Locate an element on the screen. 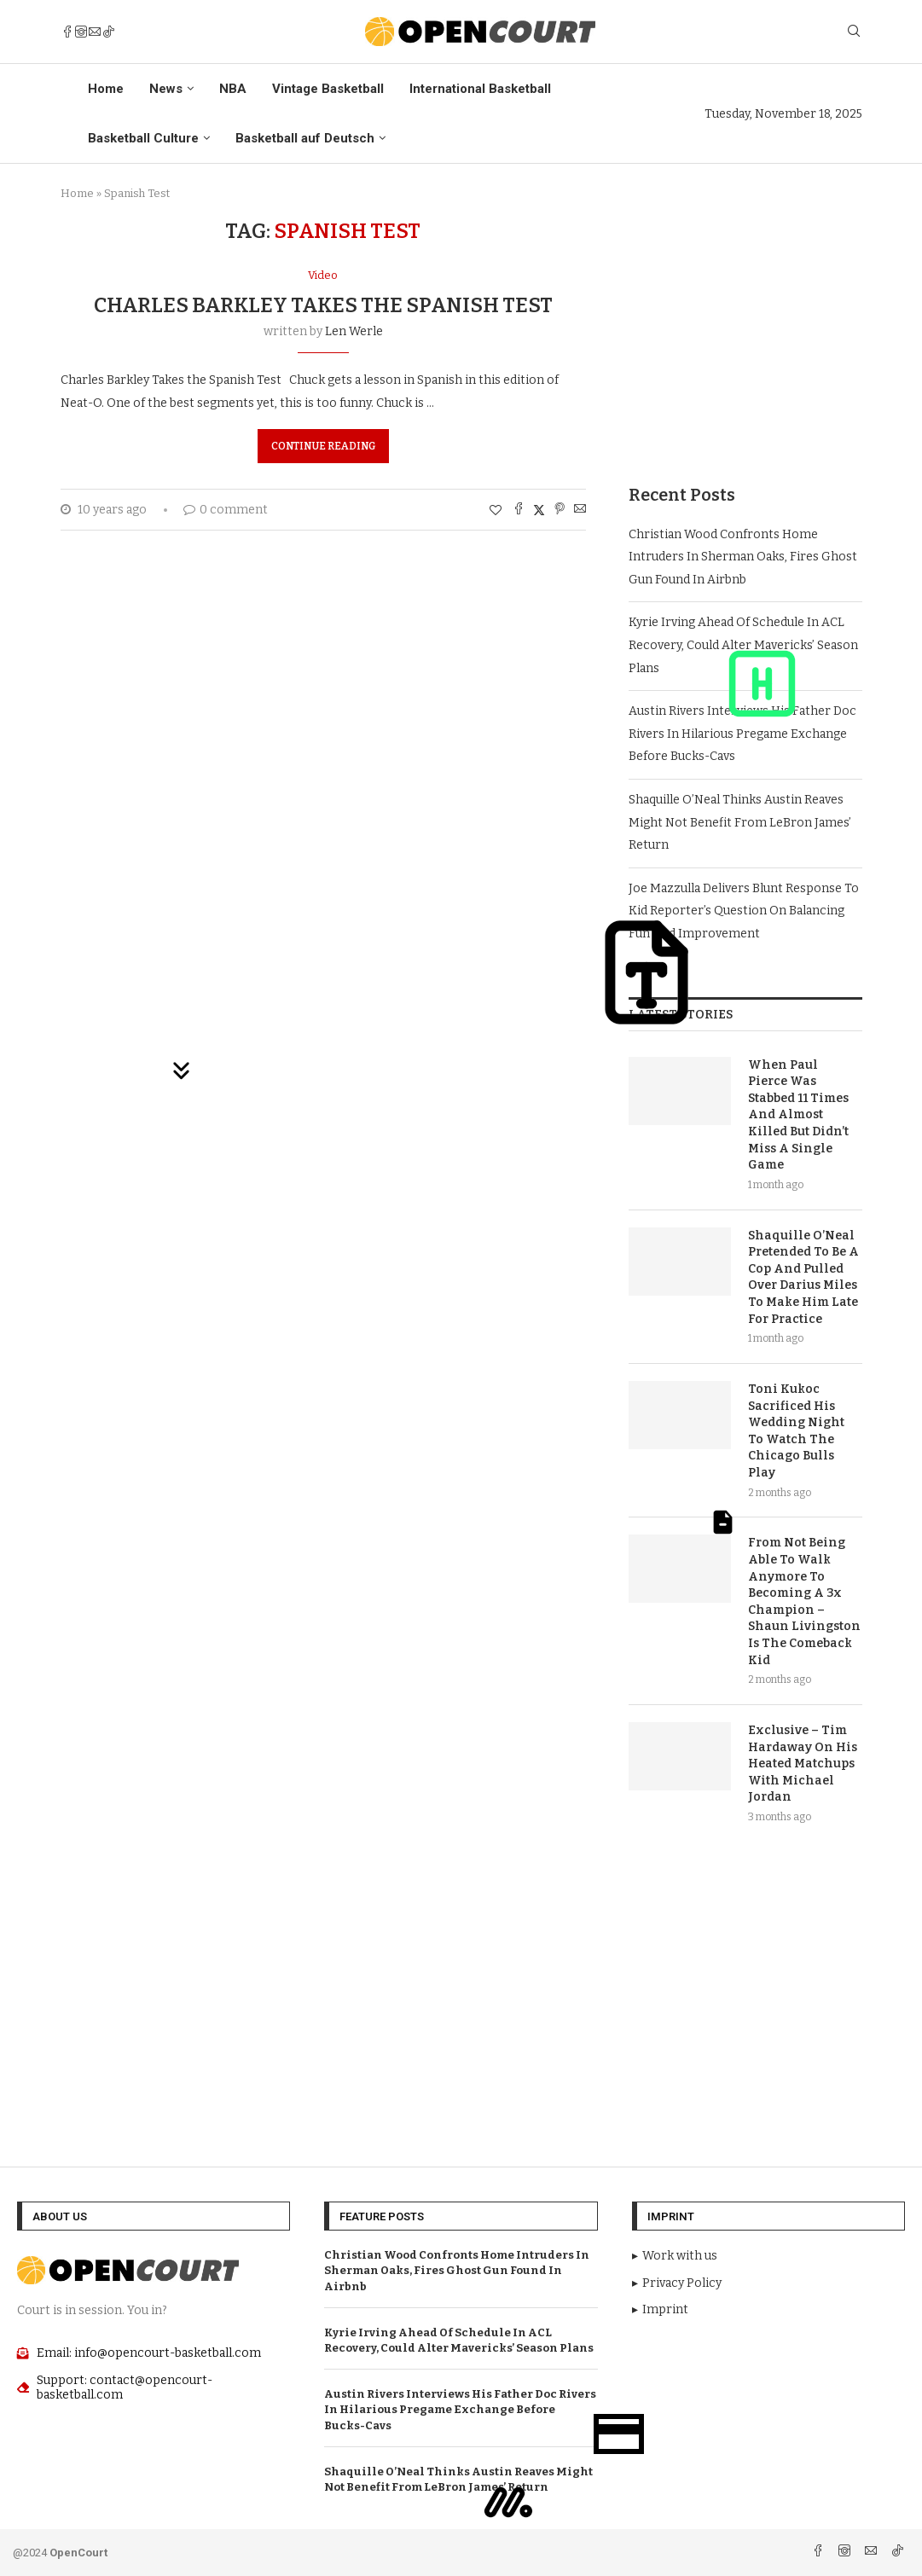 The image size is (922, 2576). find nearby hospitals or medical facilities is located at coordinates (762, 683).